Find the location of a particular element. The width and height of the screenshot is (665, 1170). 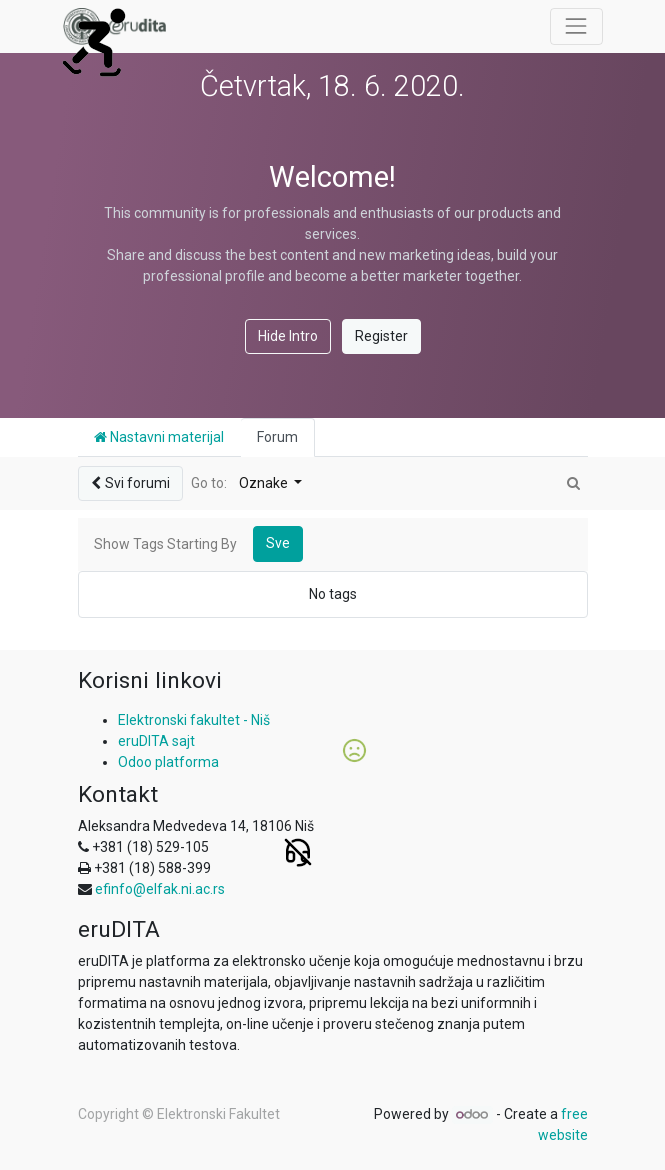

indicates negative feedback or dissatisfaction is located at coordinates (354, 750).